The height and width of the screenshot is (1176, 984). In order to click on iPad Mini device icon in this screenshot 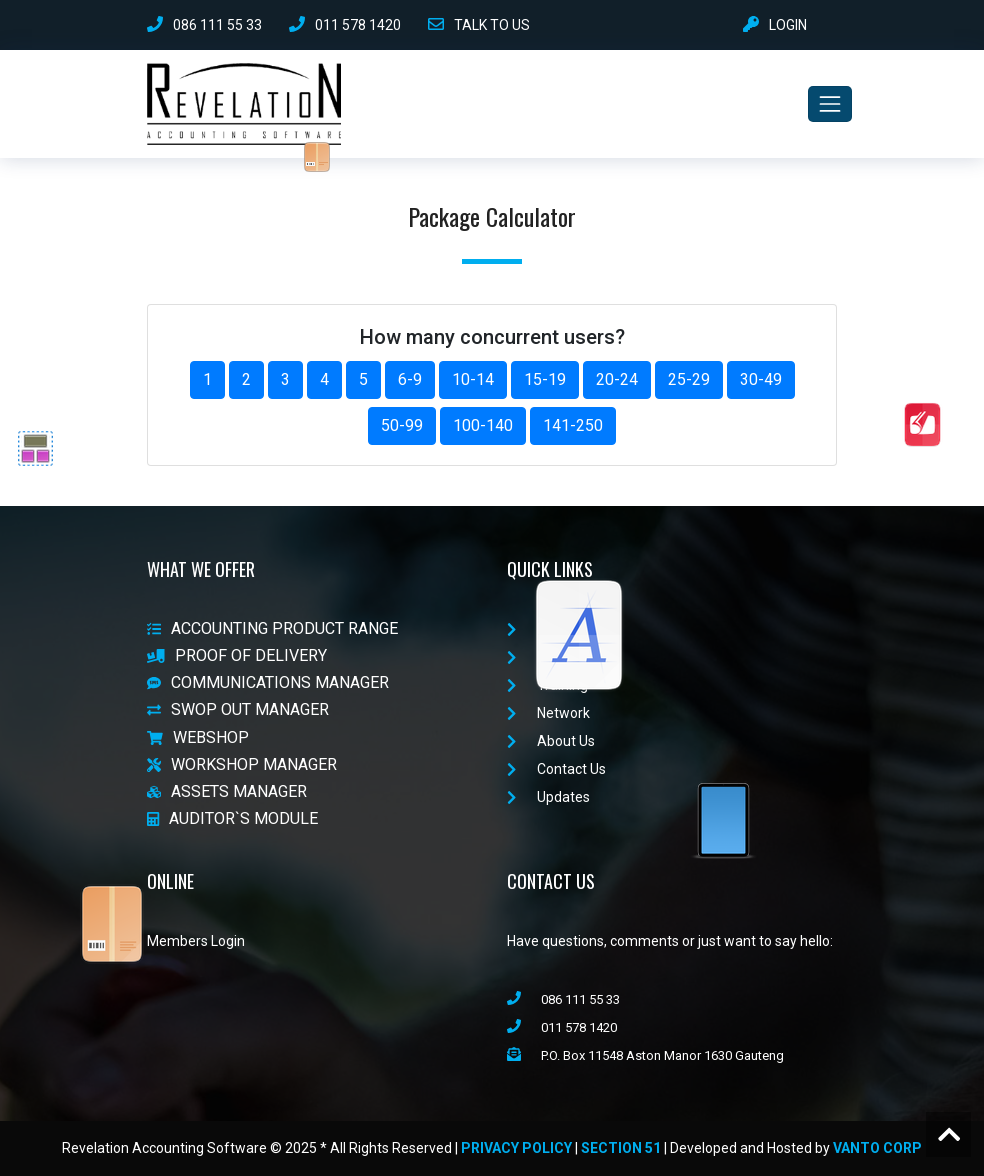, I will do `click(723, 812)`.